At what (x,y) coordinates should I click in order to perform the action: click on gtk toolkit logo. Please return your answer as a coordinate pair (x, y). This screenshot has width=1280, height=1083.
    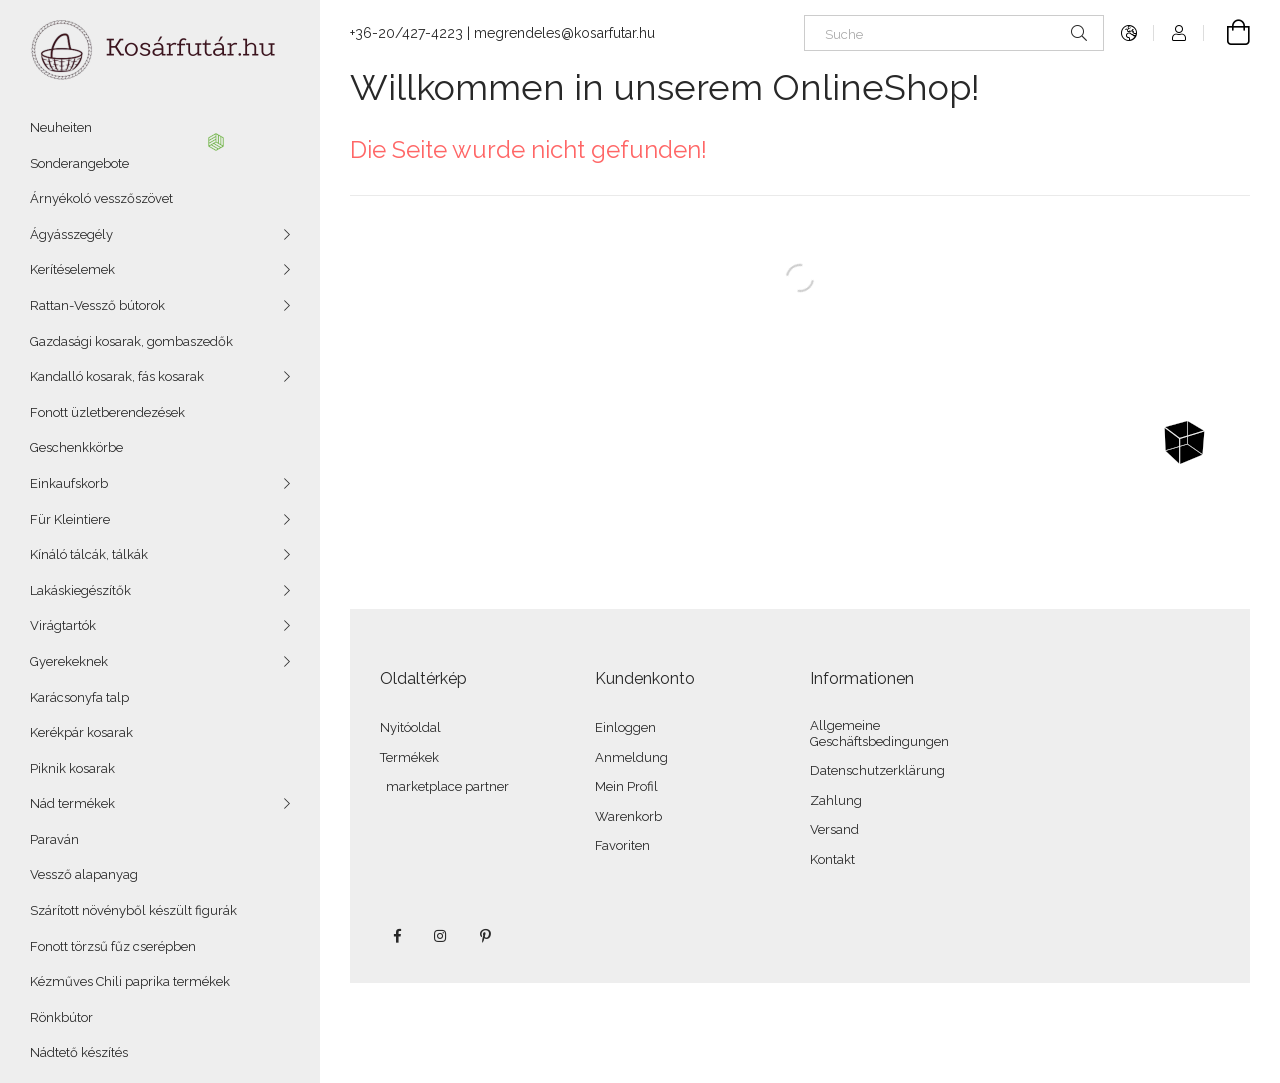
    Looking at the image, I should click on (1184, 442).